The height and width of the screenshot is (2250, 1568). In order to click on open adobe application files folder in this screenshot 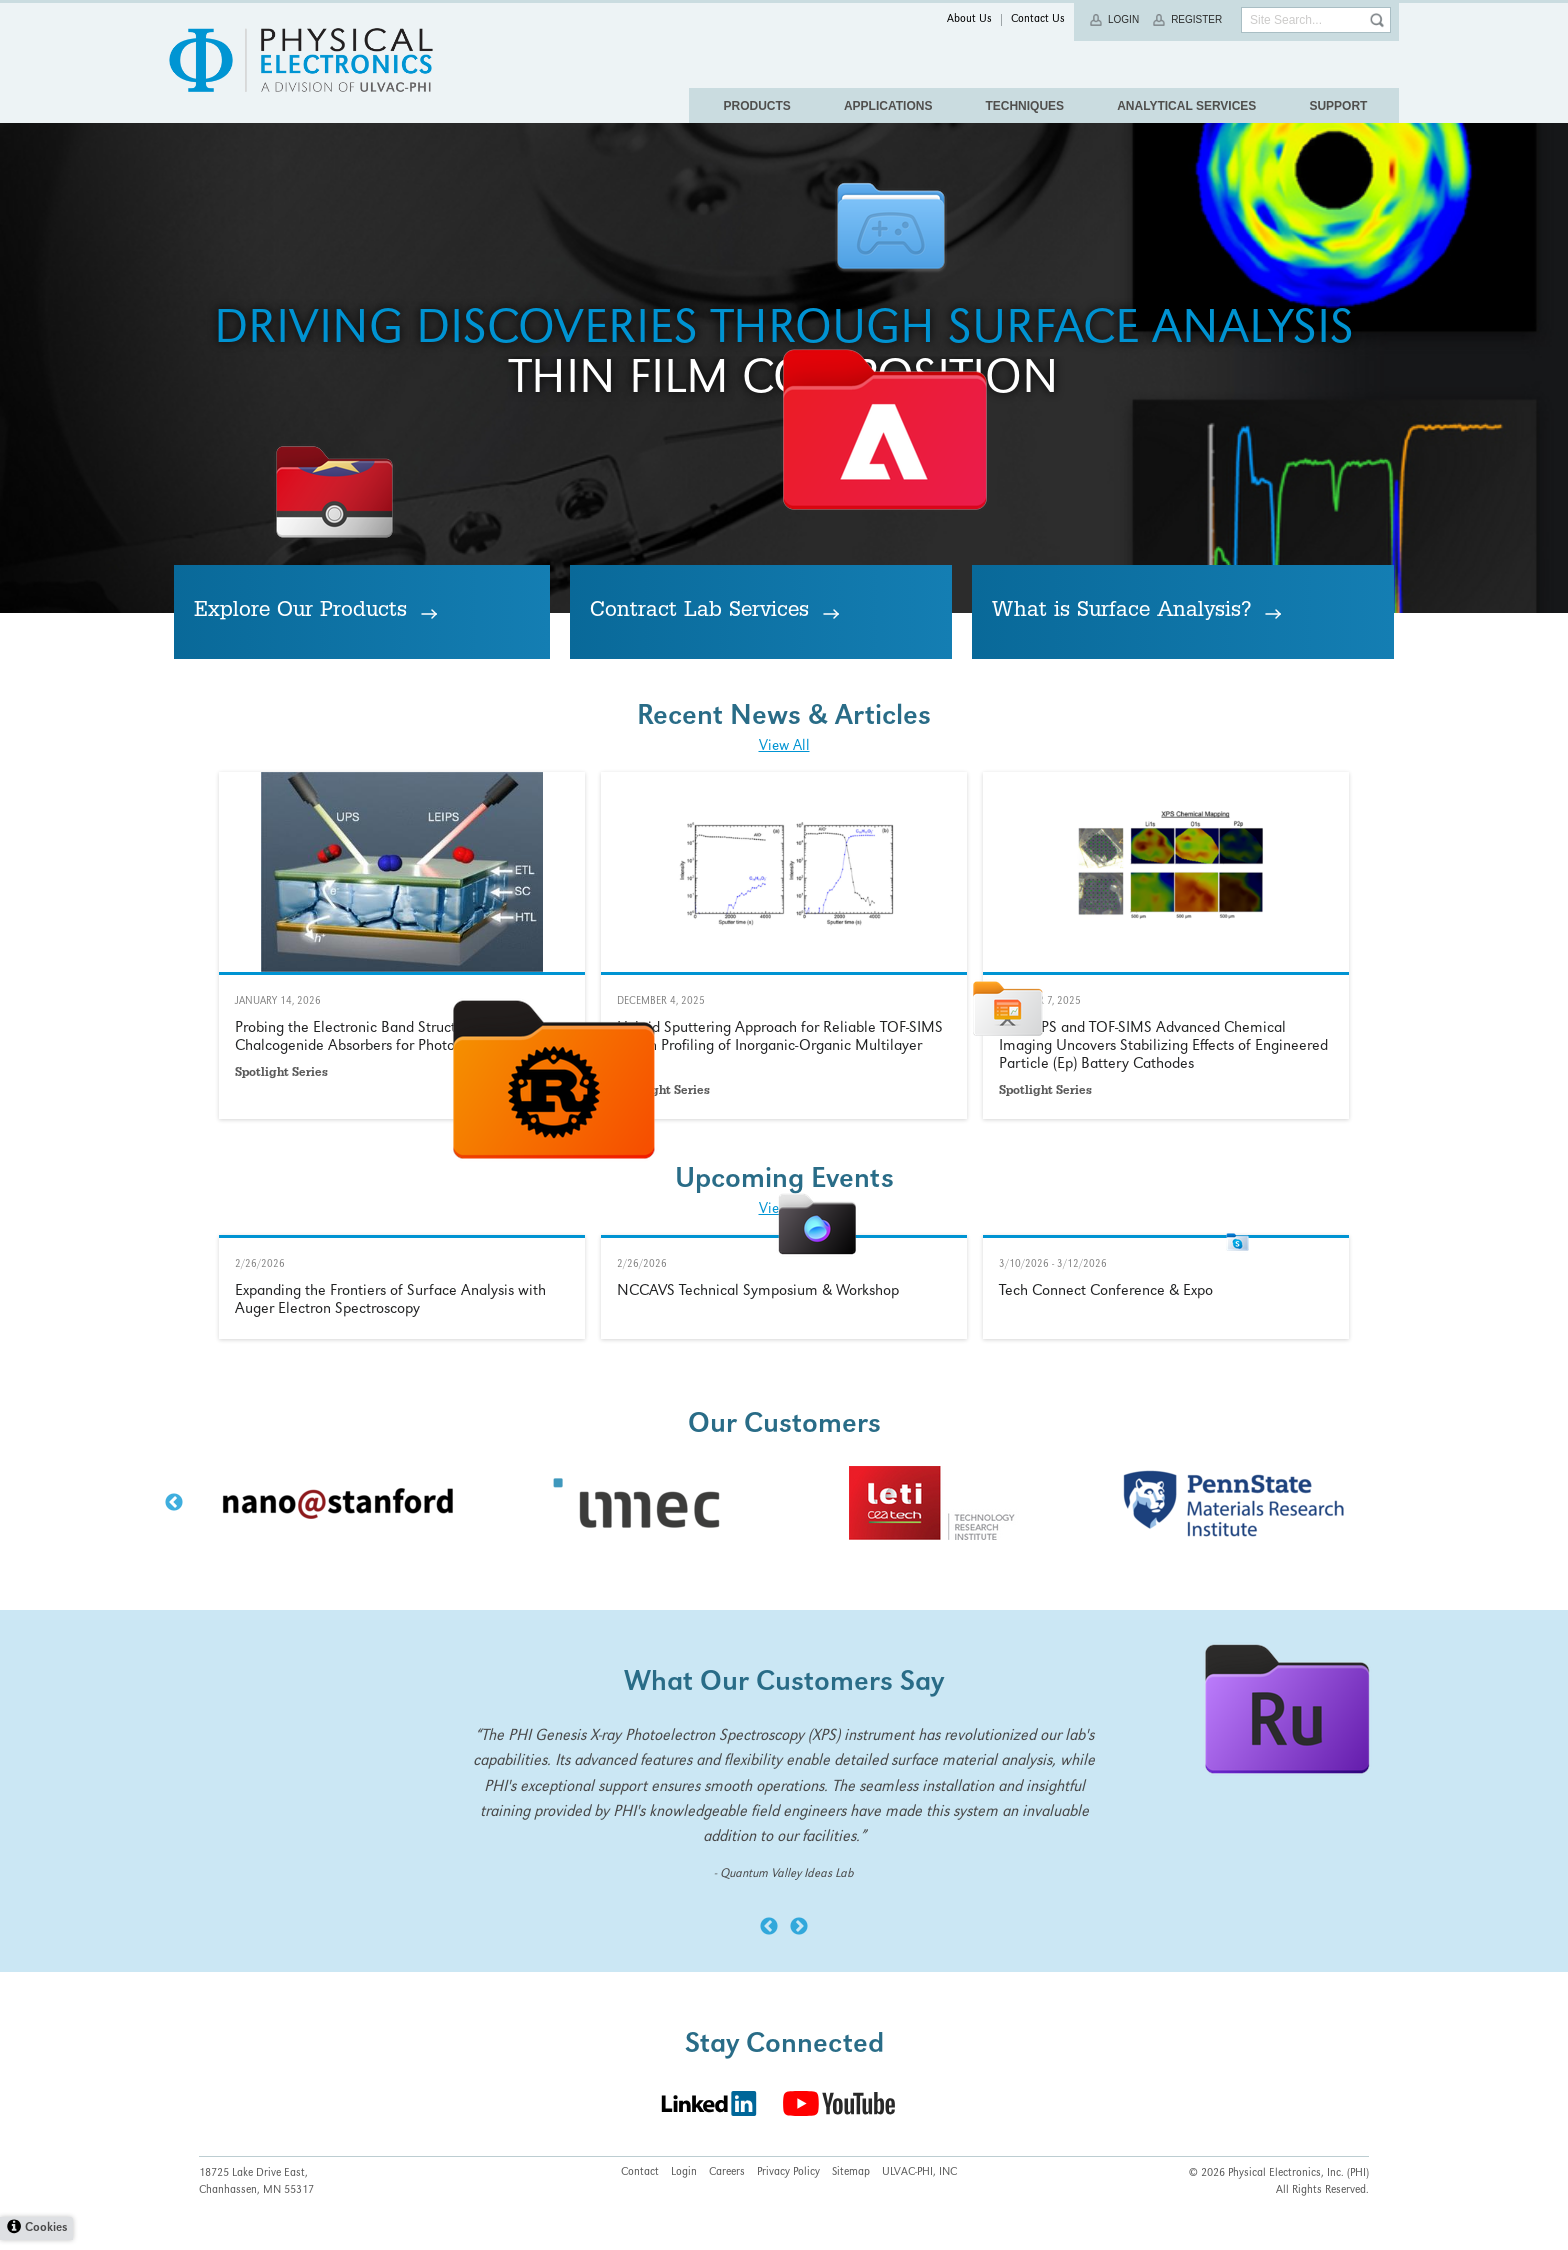, I will do `click(884, 435)`.